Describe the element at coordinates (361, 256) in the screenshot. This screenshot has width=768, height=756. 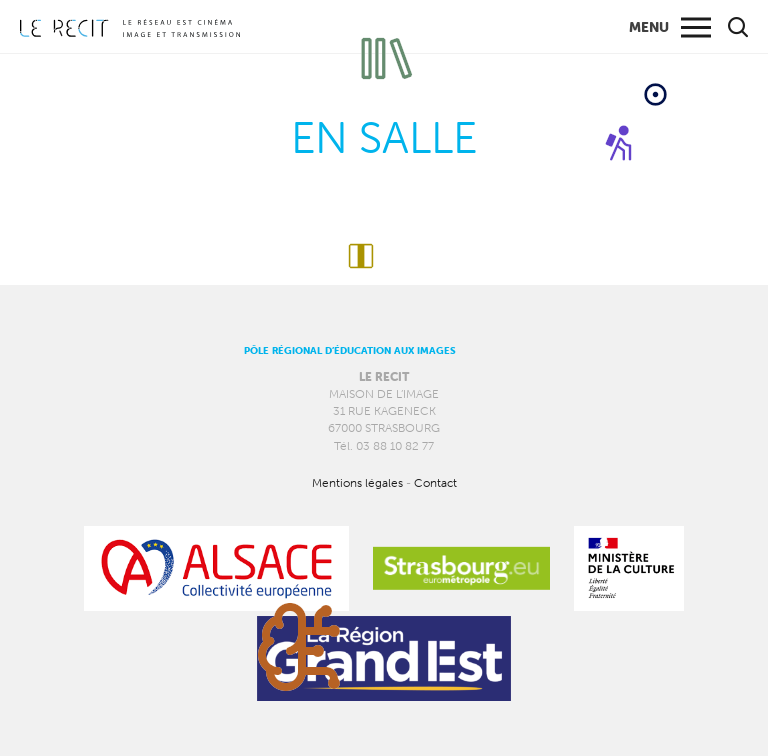
I see `switch to centered layout view` at that location.